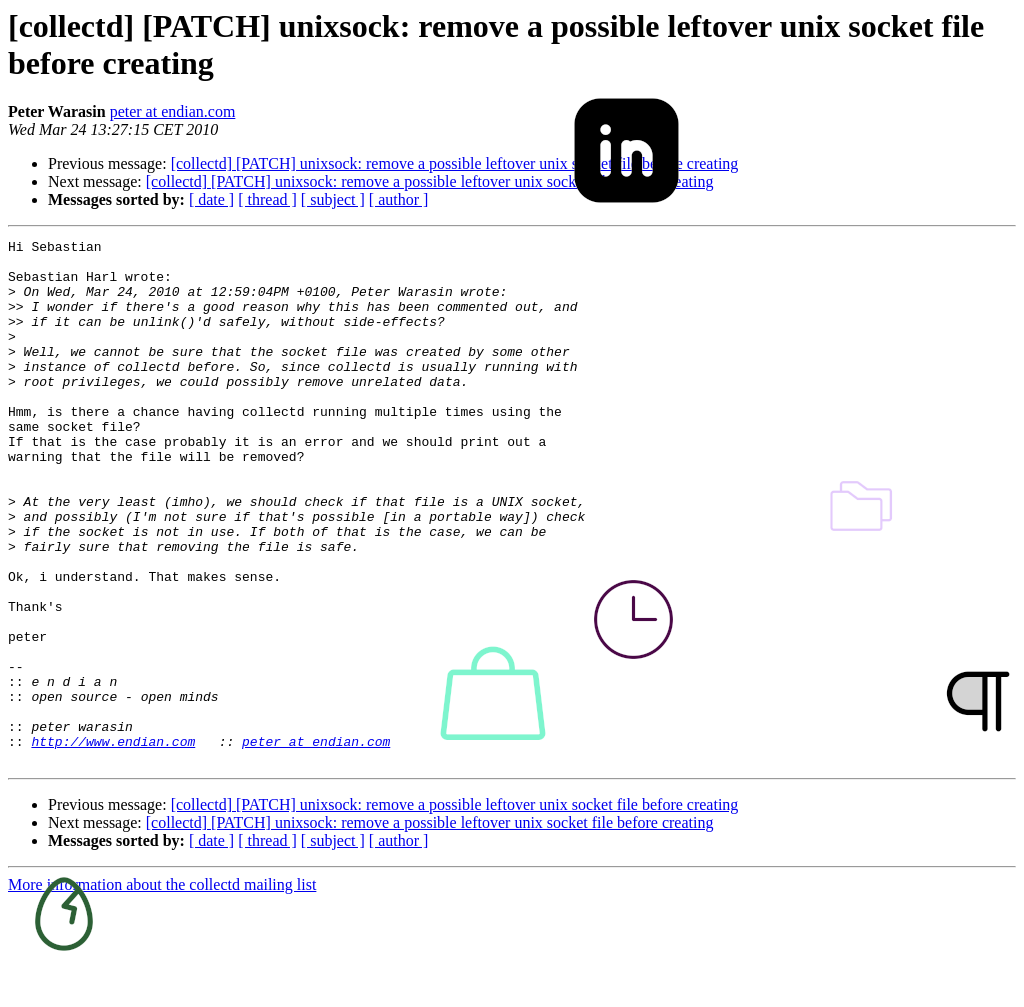  Describe the element at coordinates (979, 701) in the screenshot. I see `insert a paragraph break` at that location.